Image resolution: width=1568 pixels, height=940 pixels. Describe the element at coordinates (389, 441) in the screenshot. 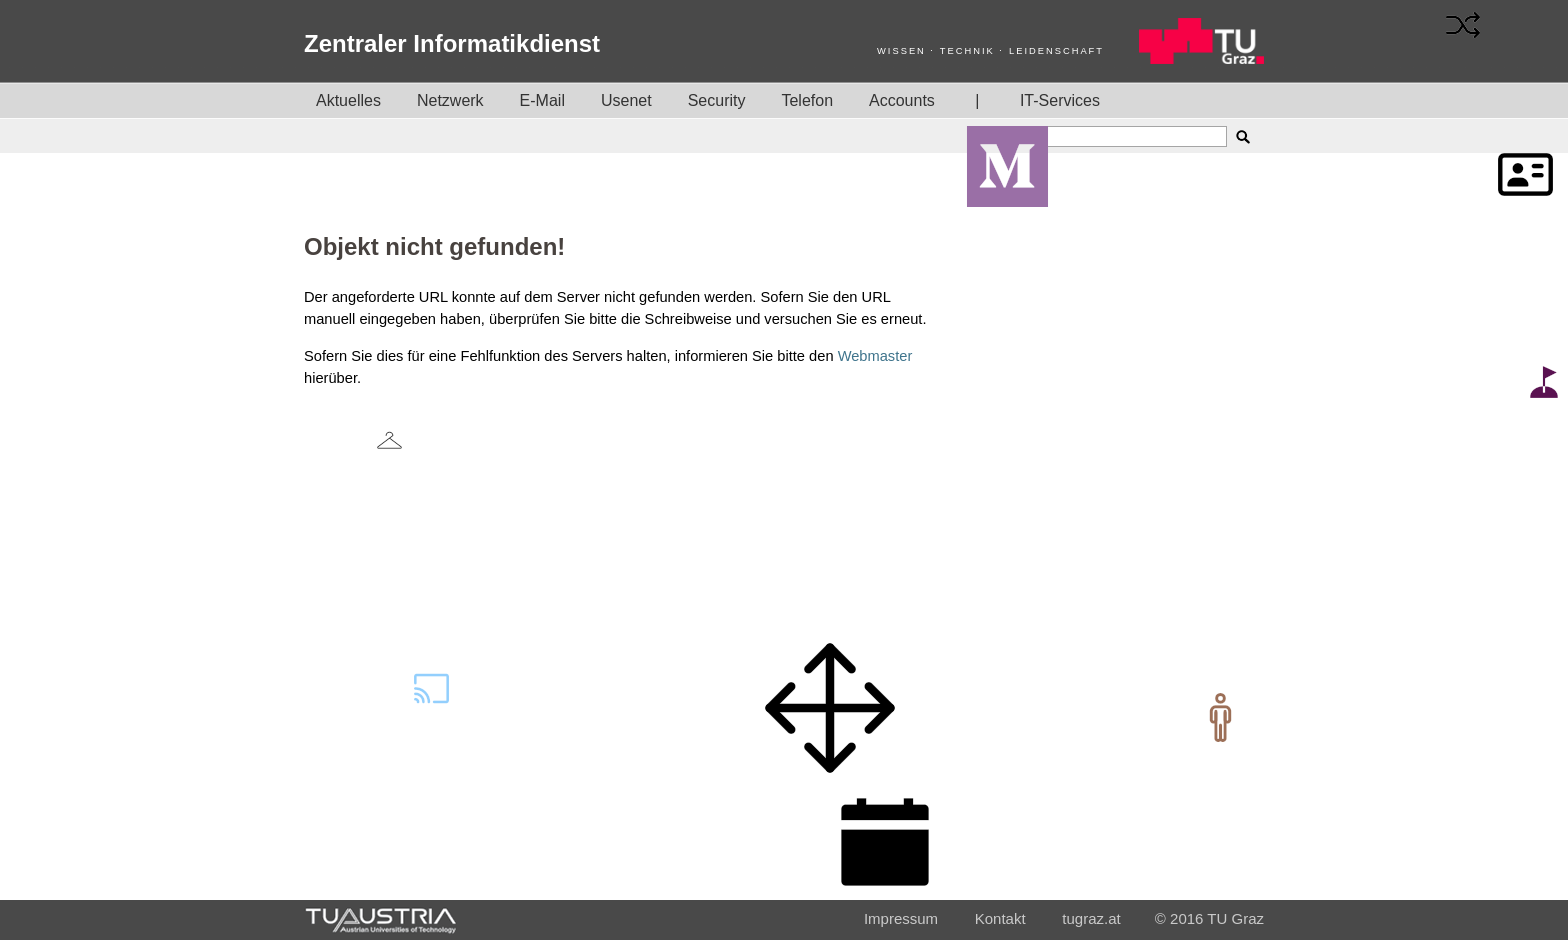

I see `access your wardrobe or closet` at that location.